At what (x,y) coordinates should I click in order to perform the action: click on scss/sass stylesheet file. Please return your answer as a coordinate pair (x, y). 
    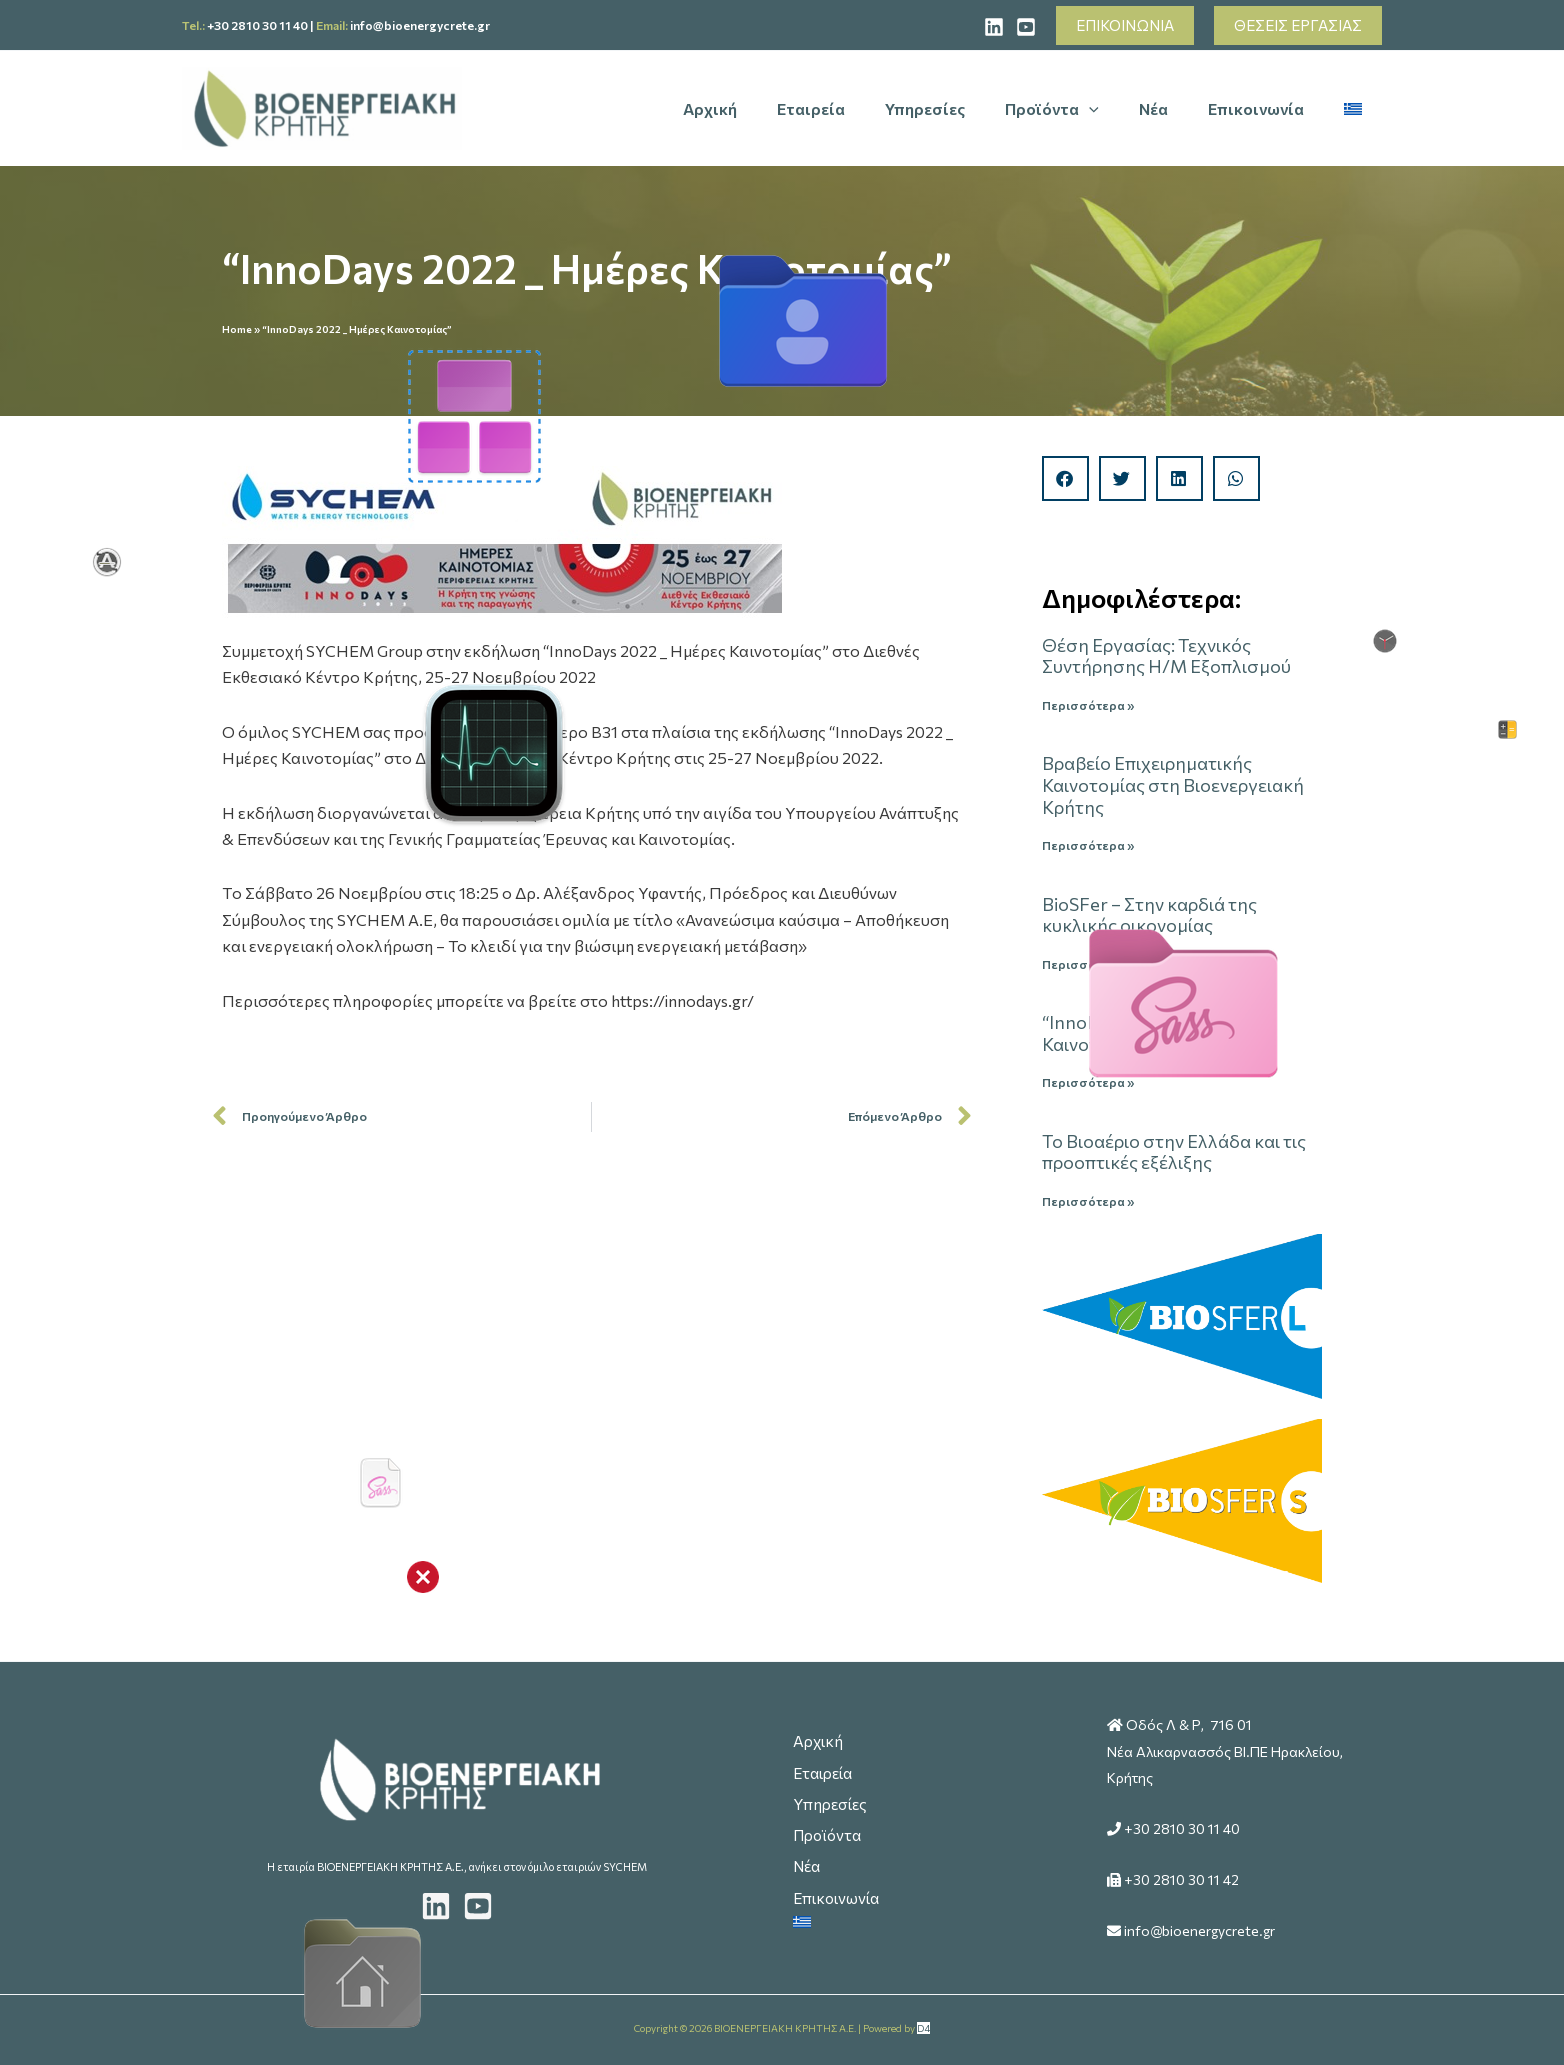
    Looking at the image, I should click on (380, 1482).